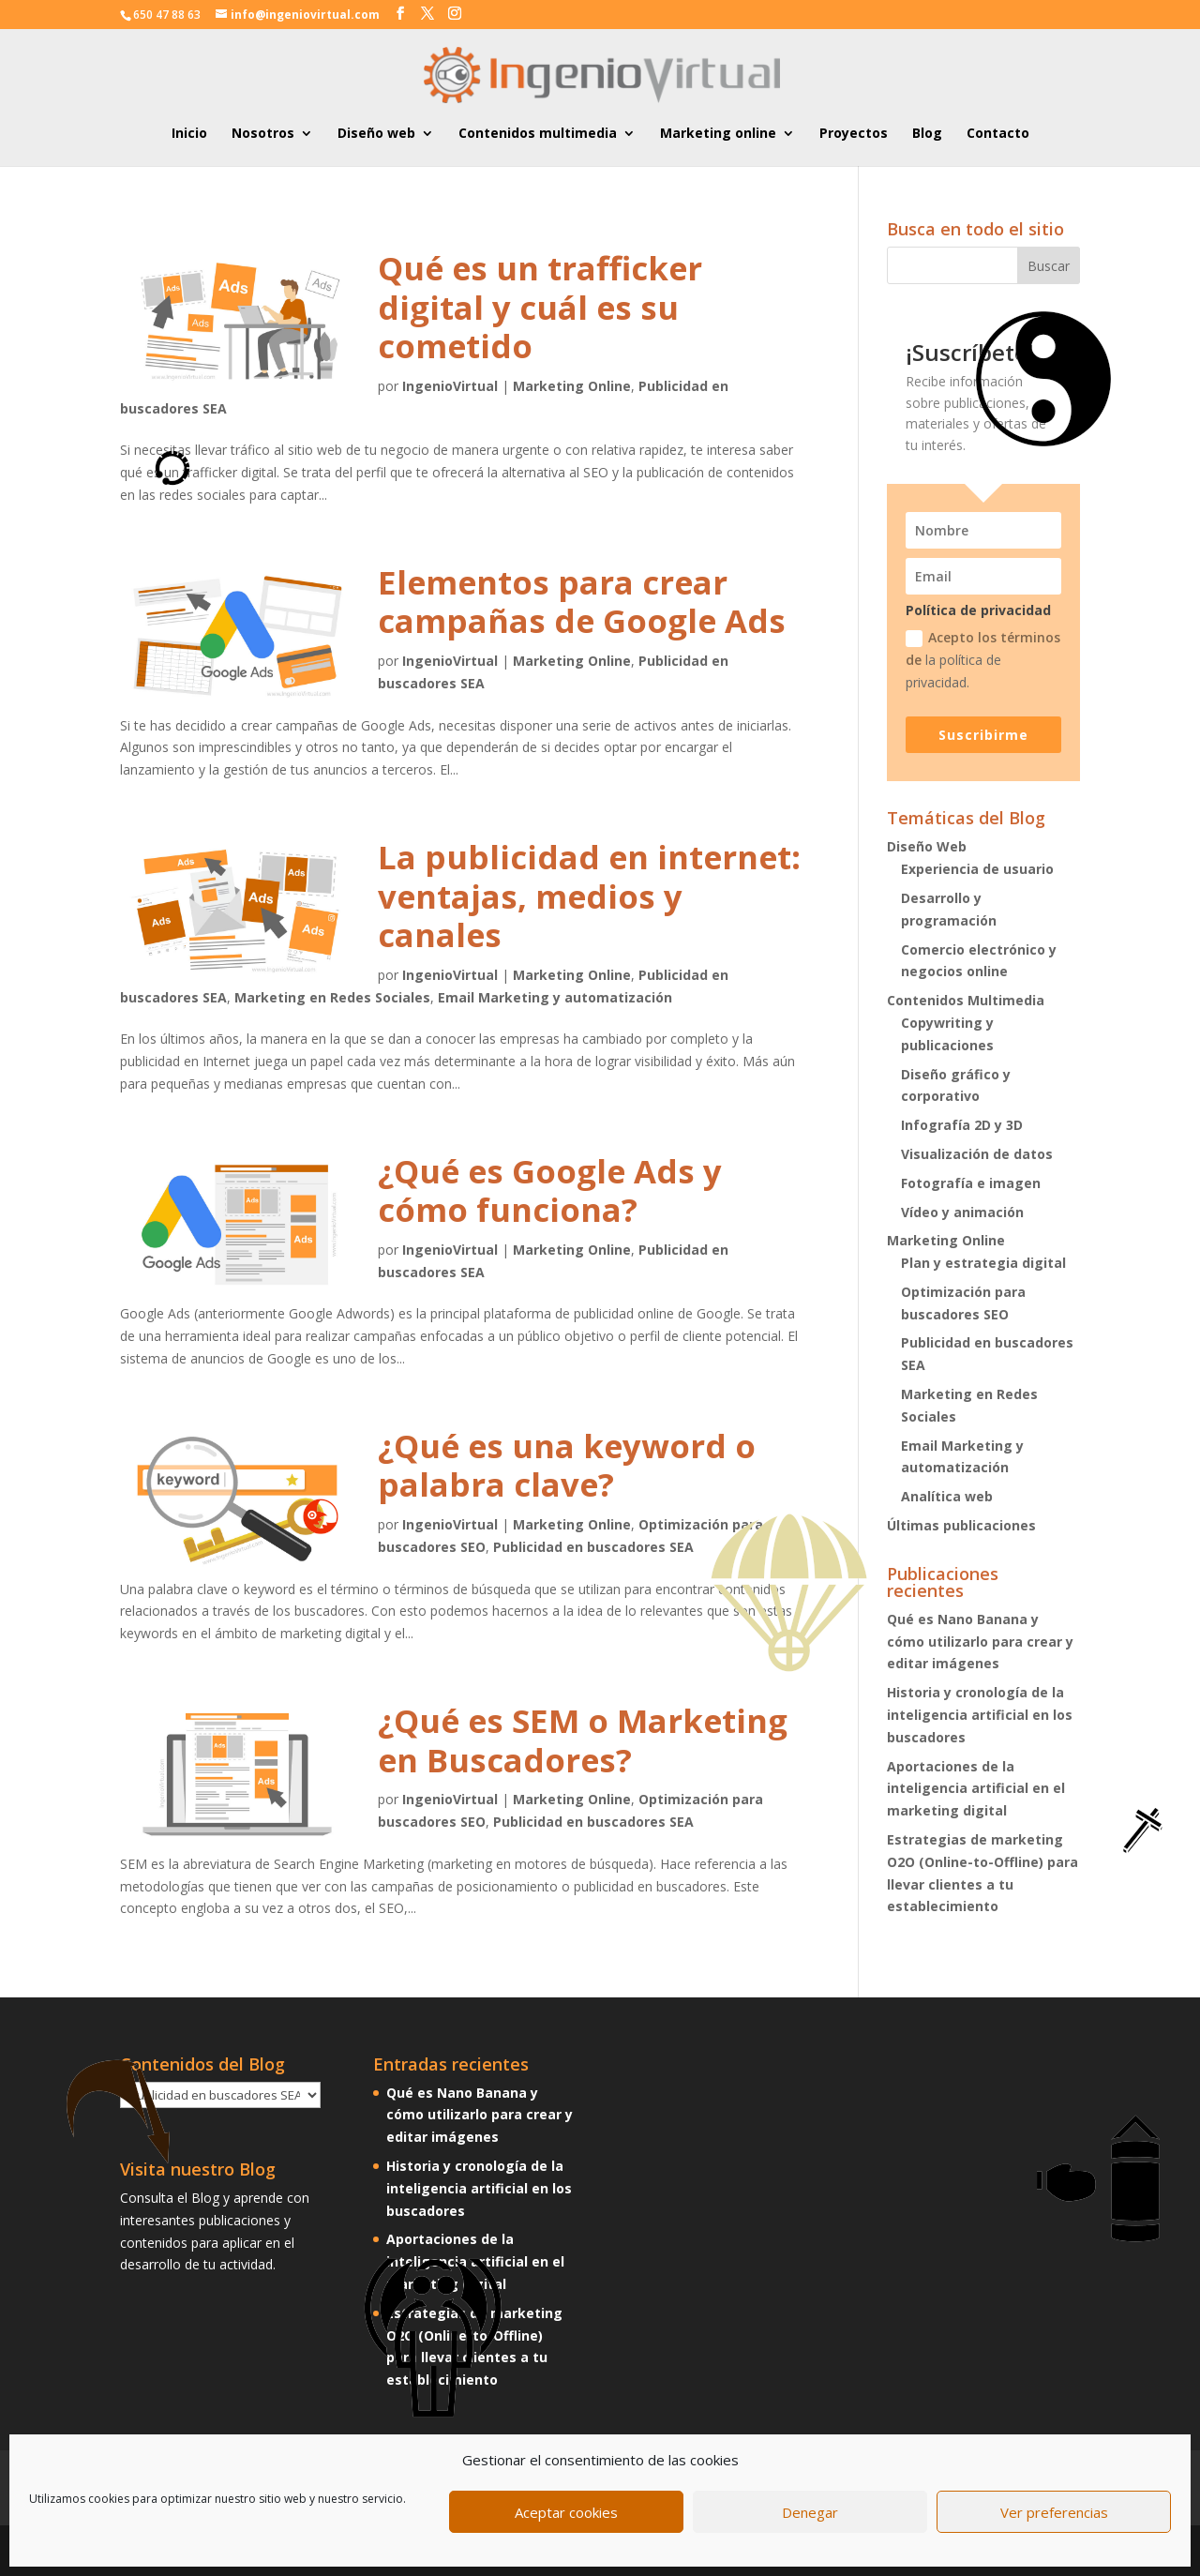  What do you see at coordinates (788, 1592) in the screenshot?
I see `airdrop or delivery incoming` at bounding box center [788, 1592].